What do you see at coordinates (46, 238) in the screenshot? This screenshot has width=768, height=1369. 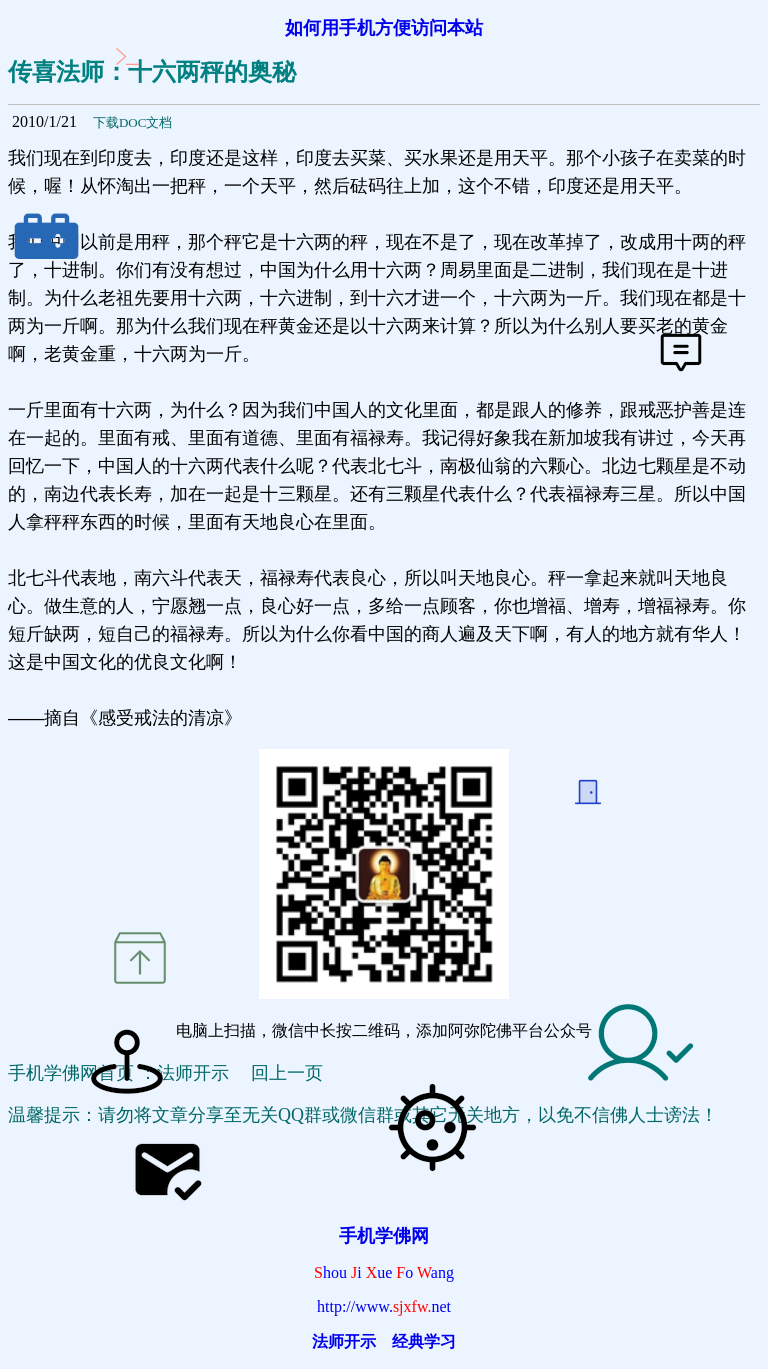 I see `check vehicle battery status` at bounding box center [46, 238].